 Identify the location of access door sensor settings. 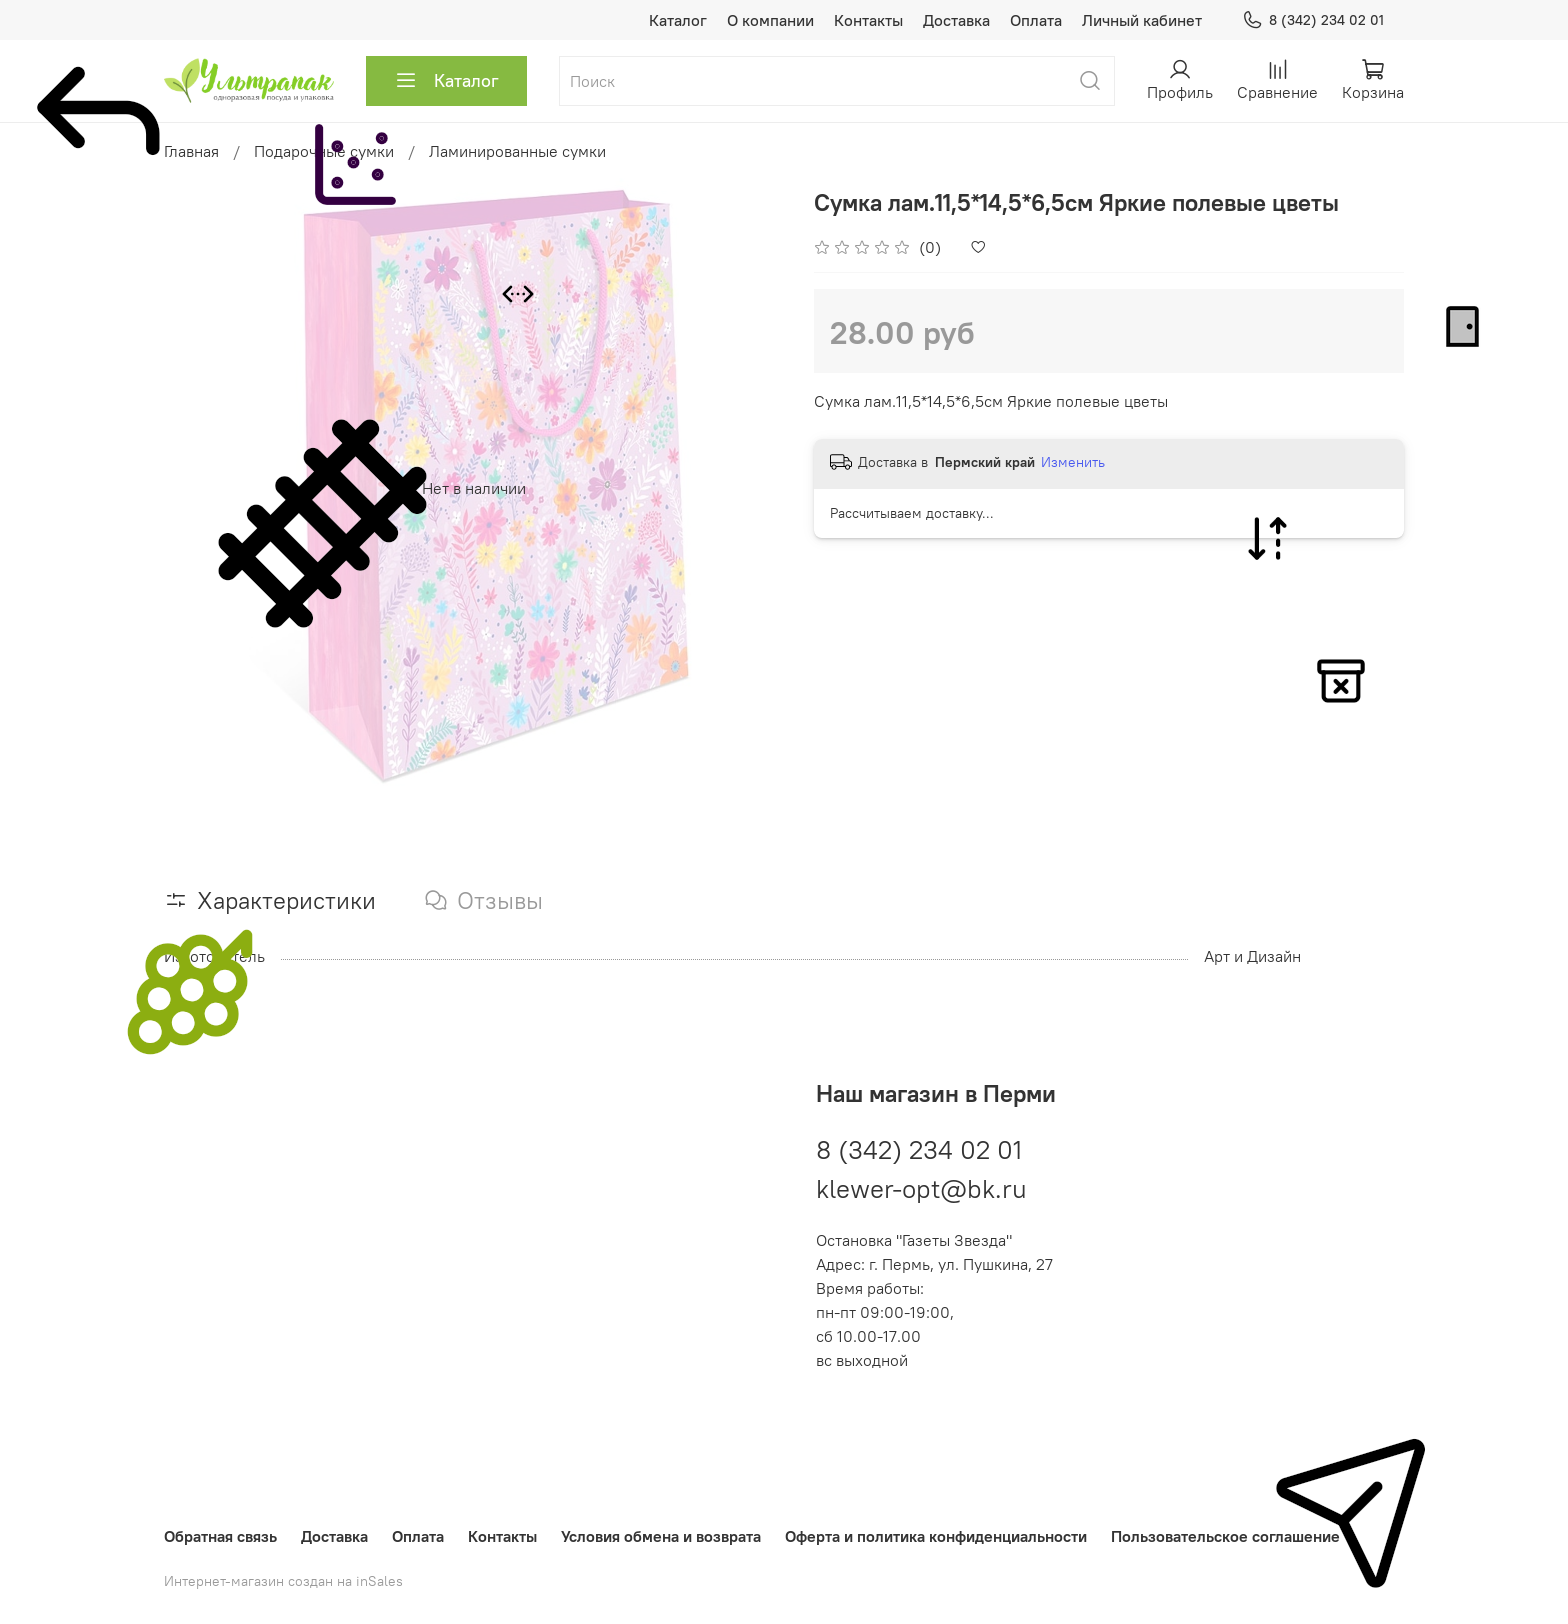
(1462, 326).